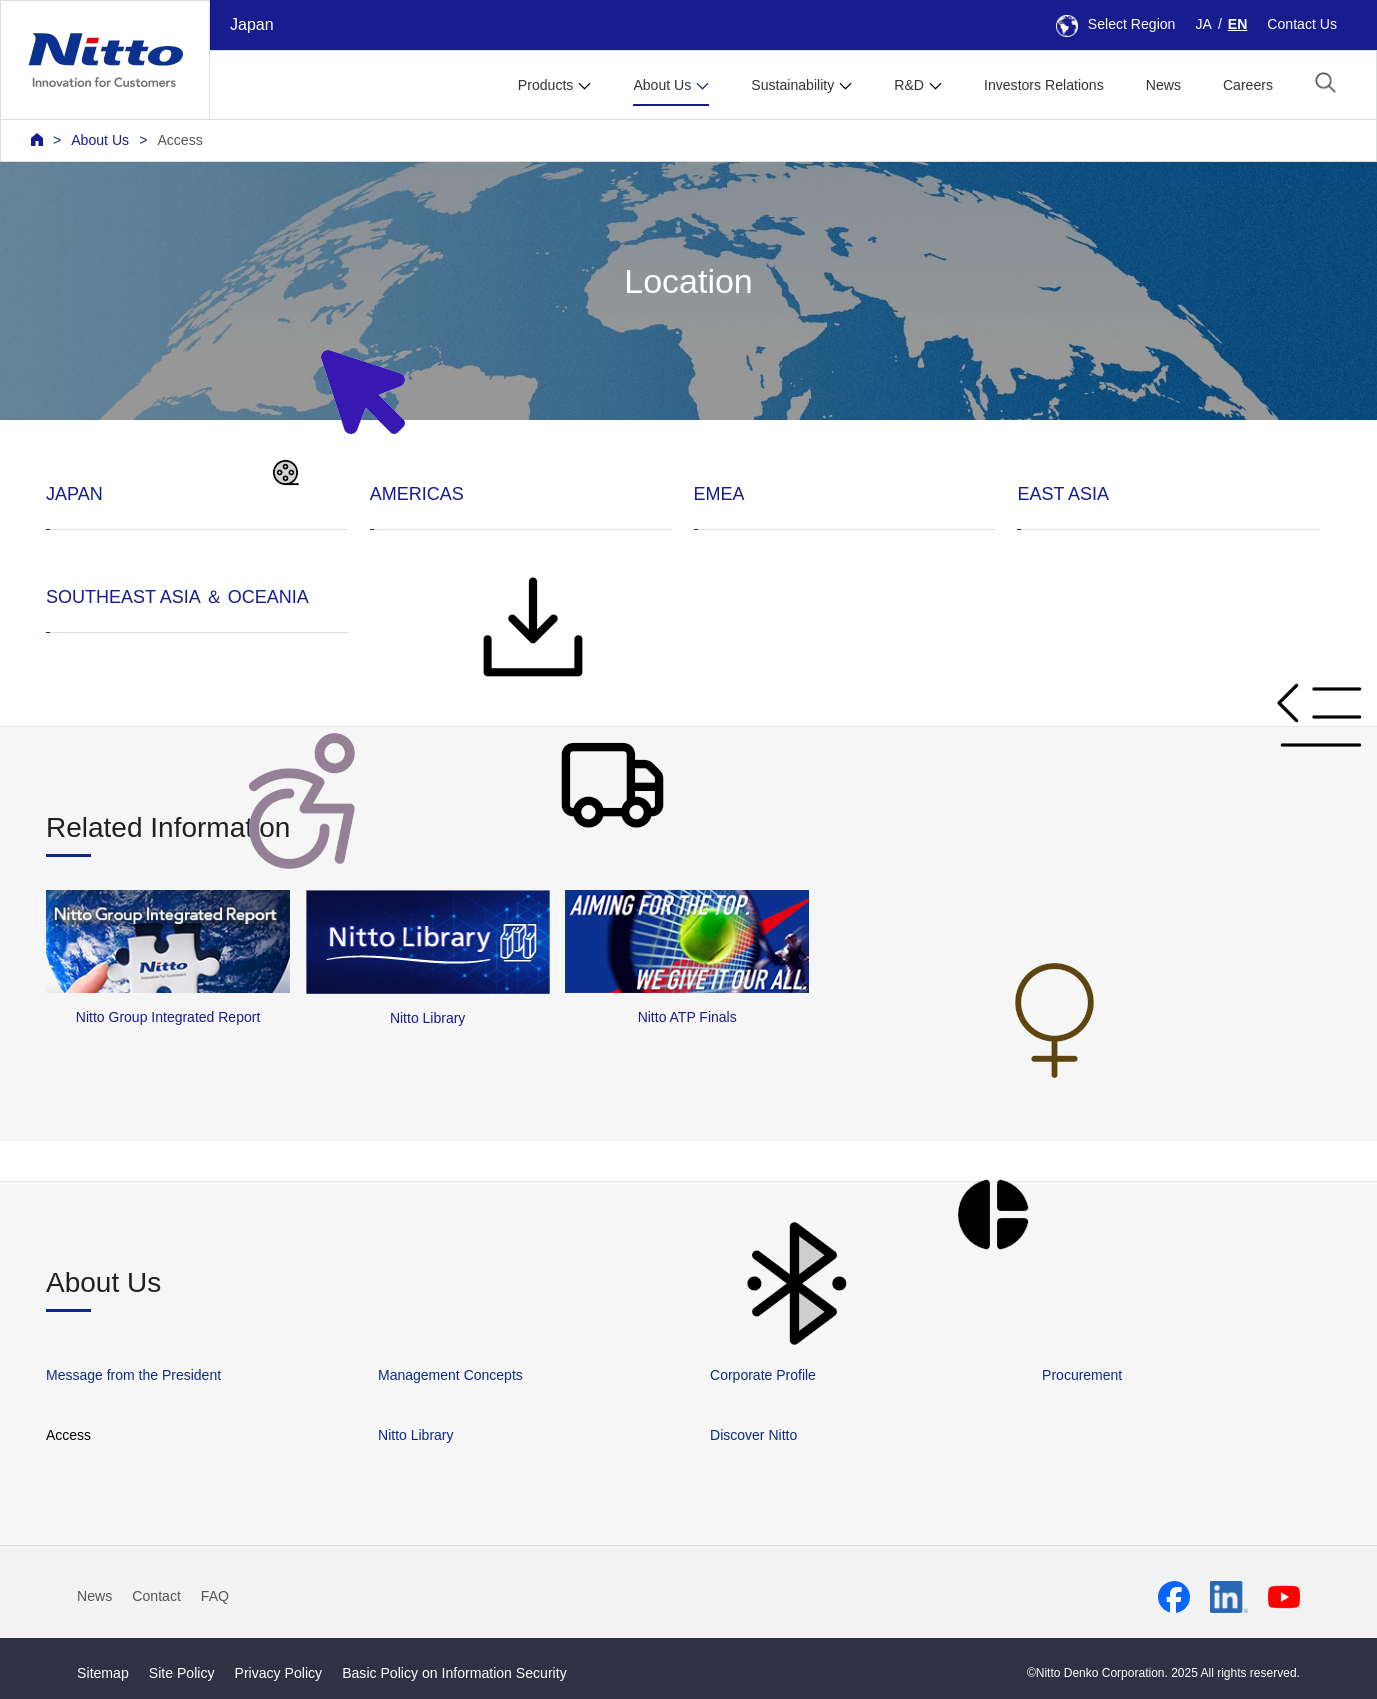 Image resolution: width=1377 pixels, height=1699 pixels. What do you see at coordinates (363, 392) in the screenshot?
I see `mouse cursor or pointer indicator` at bounding box center [363, 392].